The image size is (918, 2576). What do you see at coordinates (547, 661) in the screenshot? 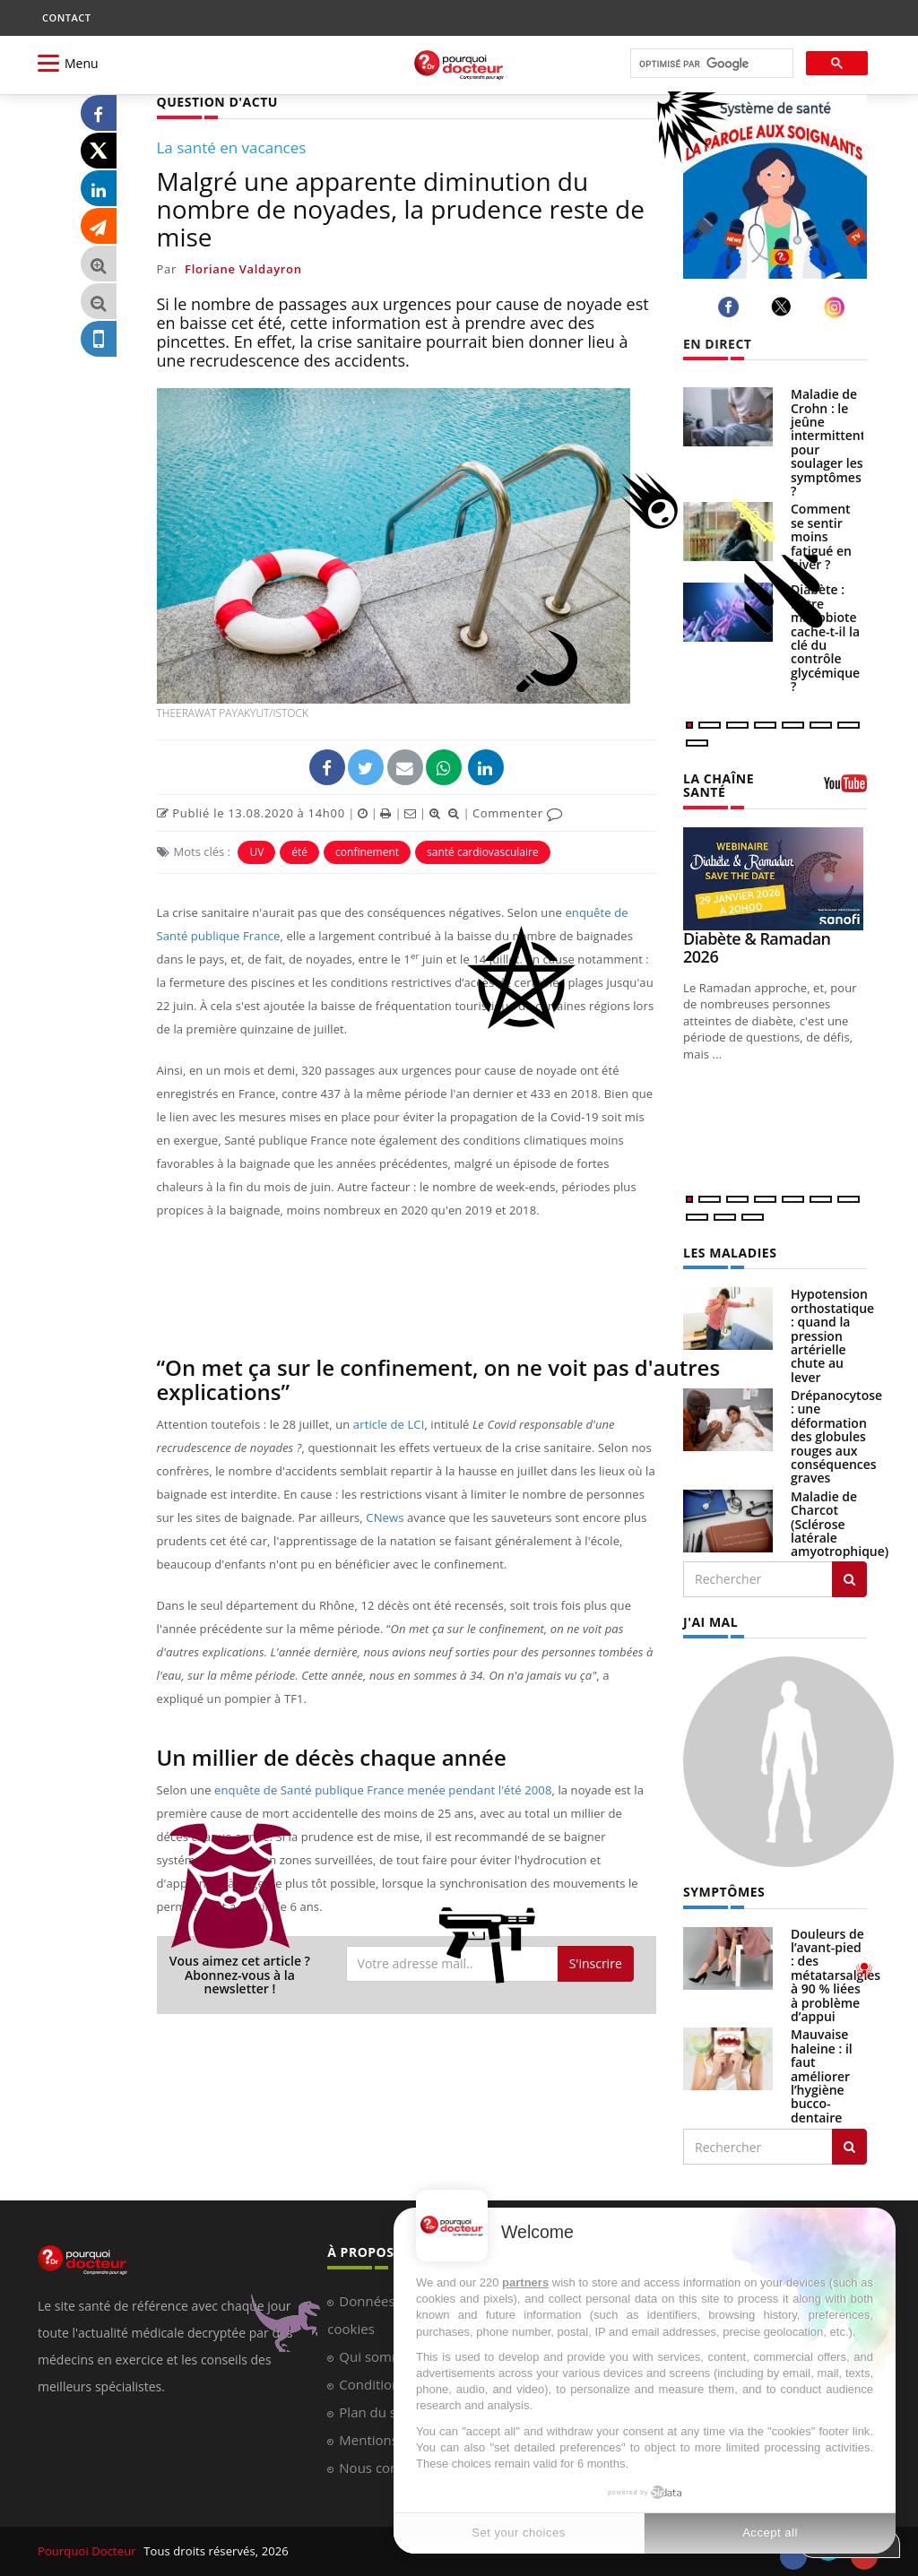
I see `select the sickle tool or weapon in a game` at bounding box center [547, 661].